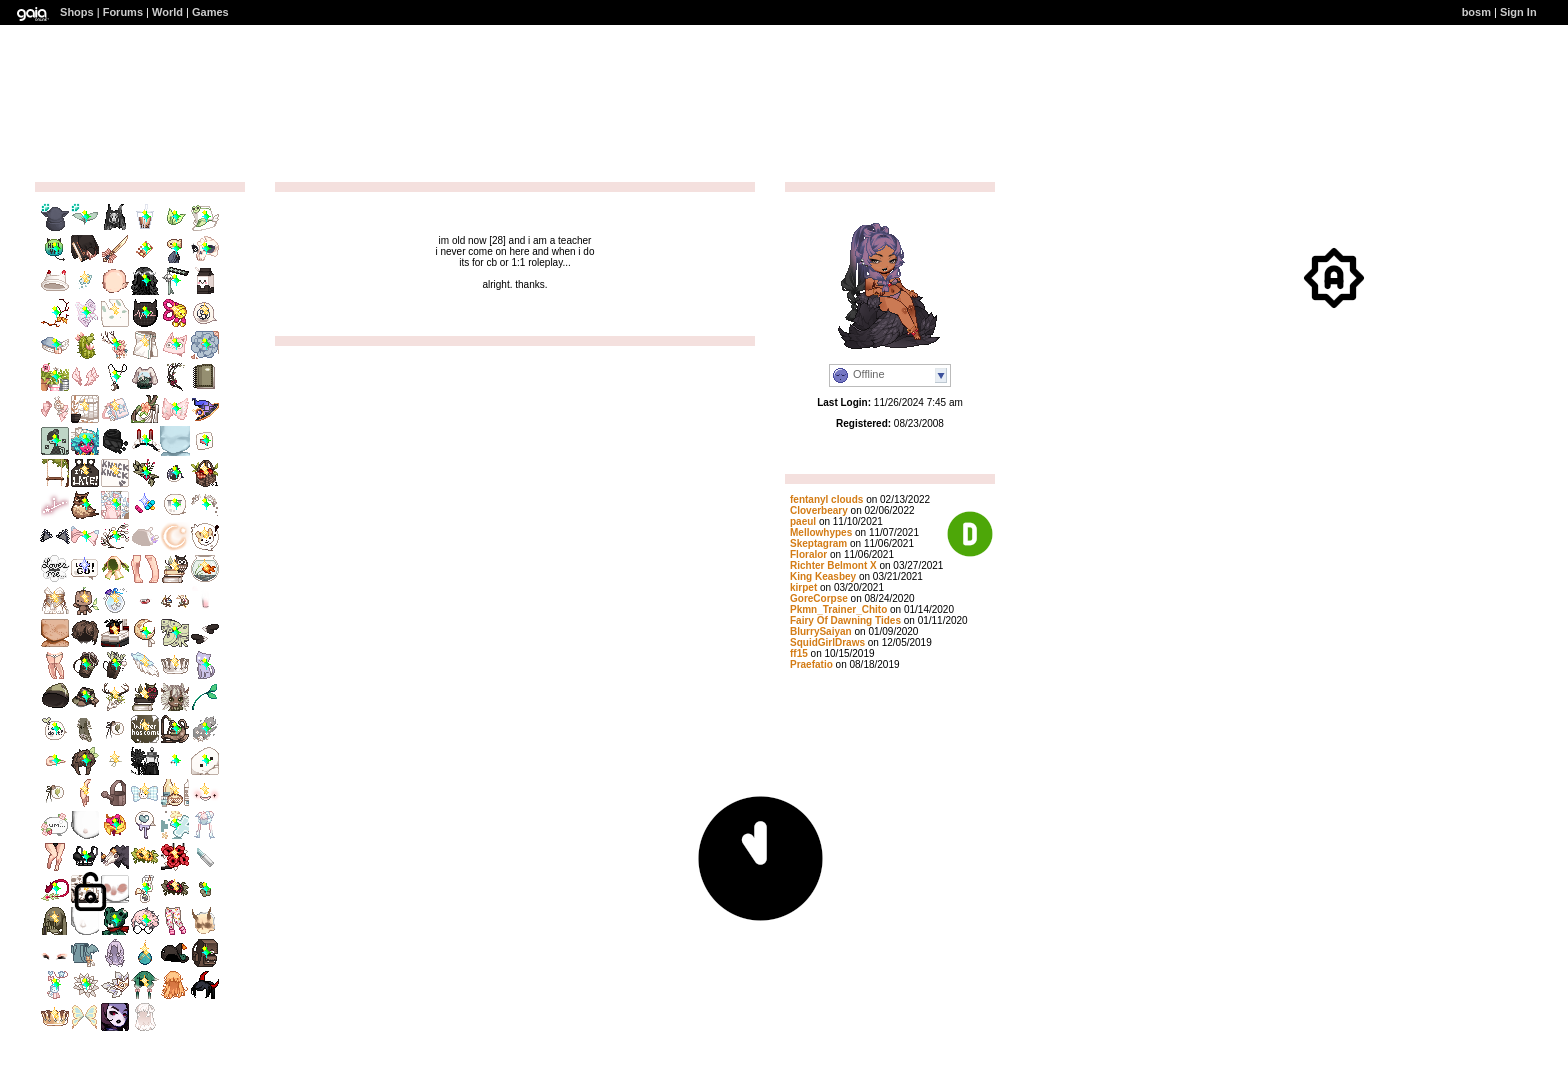 This screenshot has height=1077, width=1568. What do you see at coordinates (90, 891) in the screenshot?
I see `unlock a secured item or account` at bounding box center [90, 891].